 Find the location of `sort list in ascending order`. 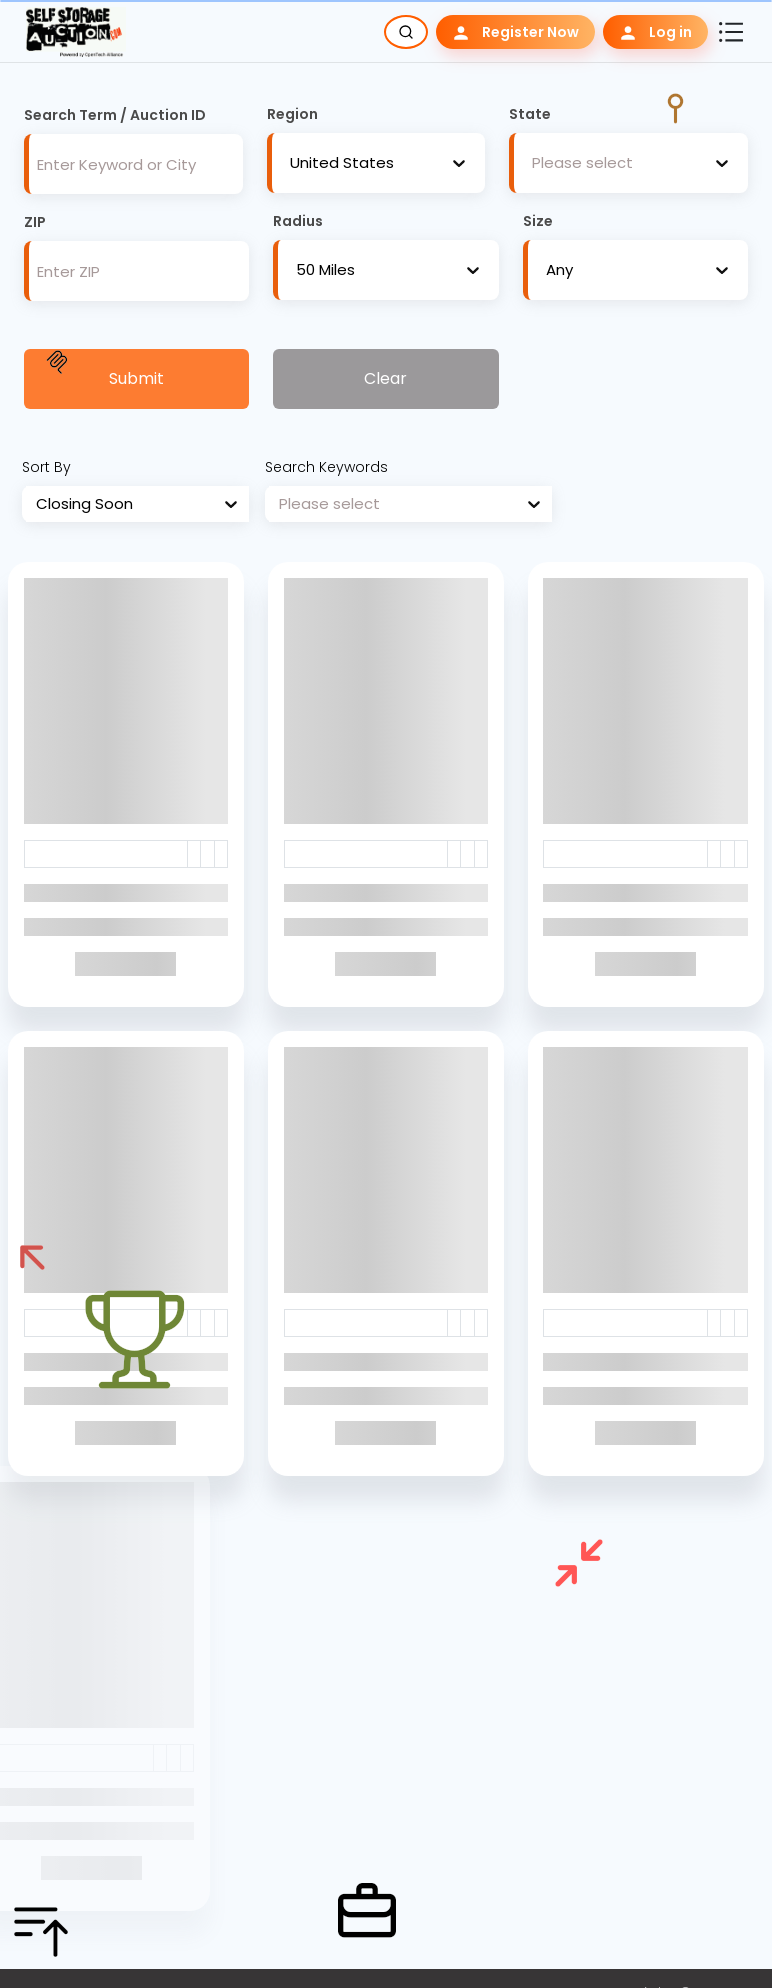

sort list in ascending order is located at coordinates (41, 1930).